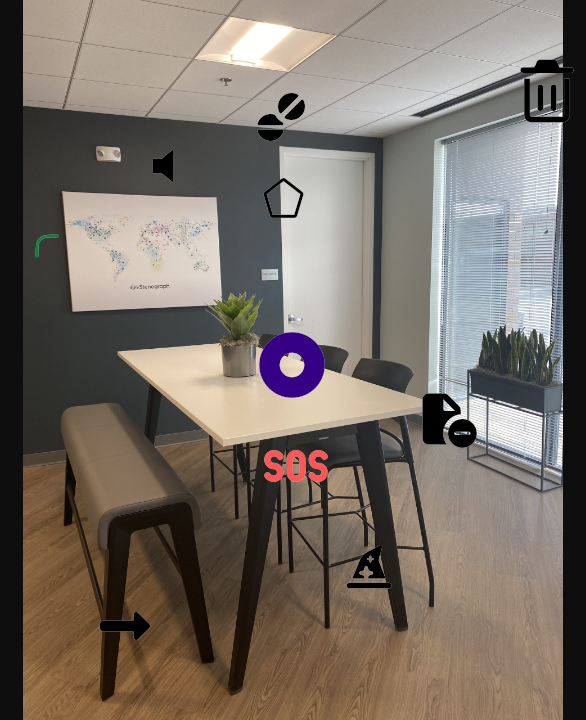 The width and height of the screenshot is (586, 720). Describe the element at coordinates (448, 419) in the screenshot. I see `remove a file from your collection` at that location.